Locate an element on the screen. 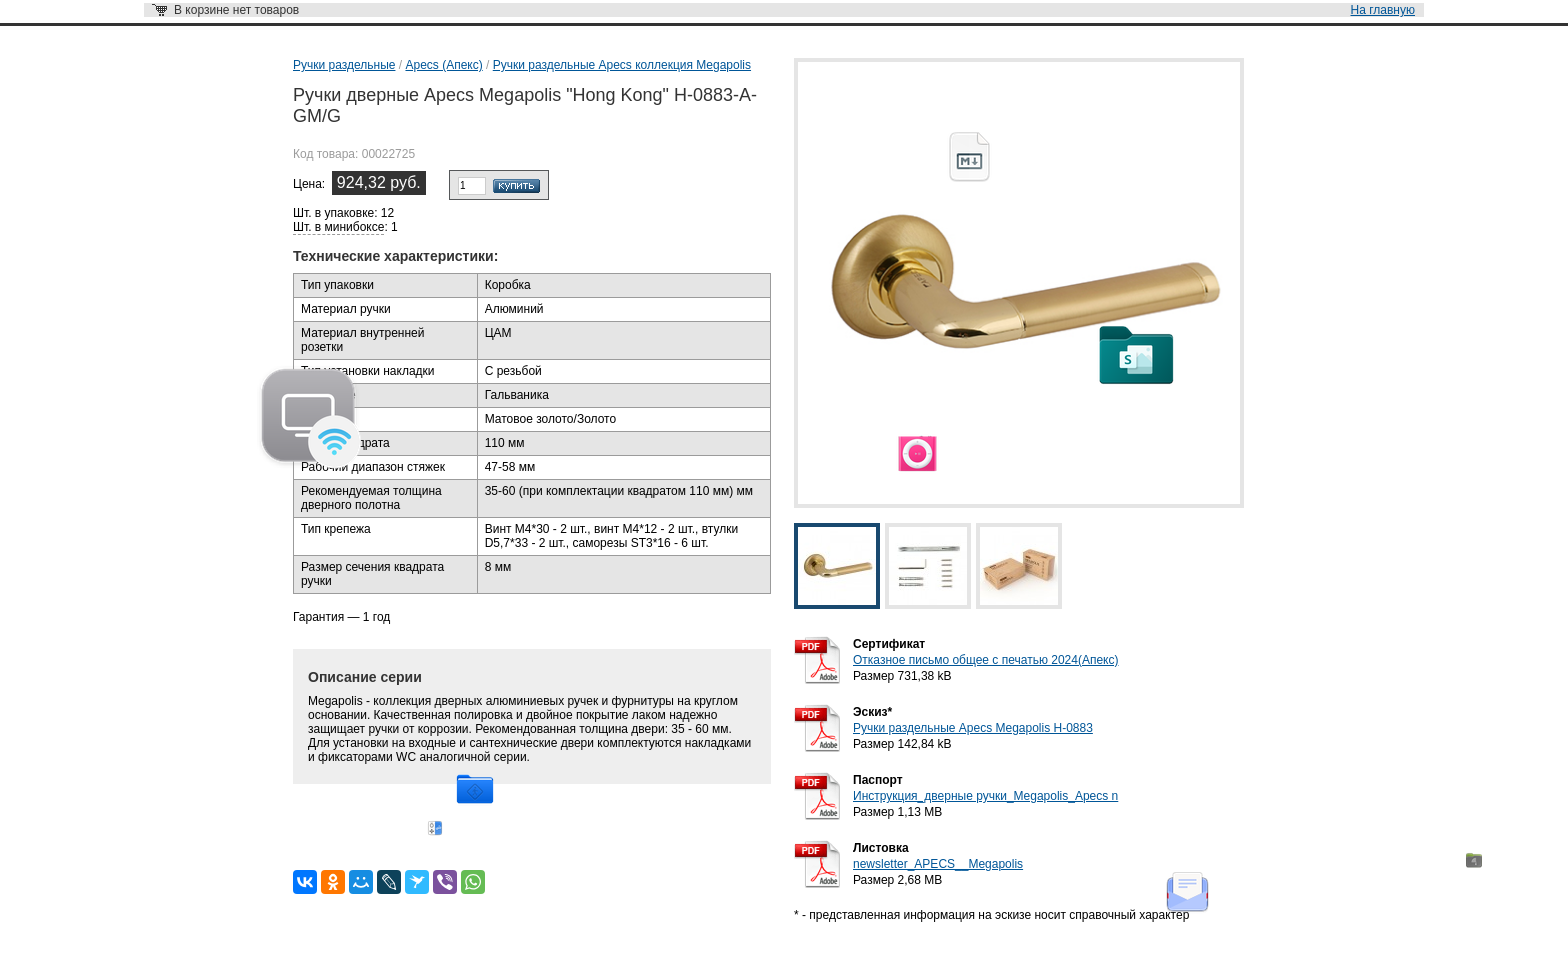 The height and width of the screenshot is (954, 1568). a markdown text file is located at coordinates (969, 156).